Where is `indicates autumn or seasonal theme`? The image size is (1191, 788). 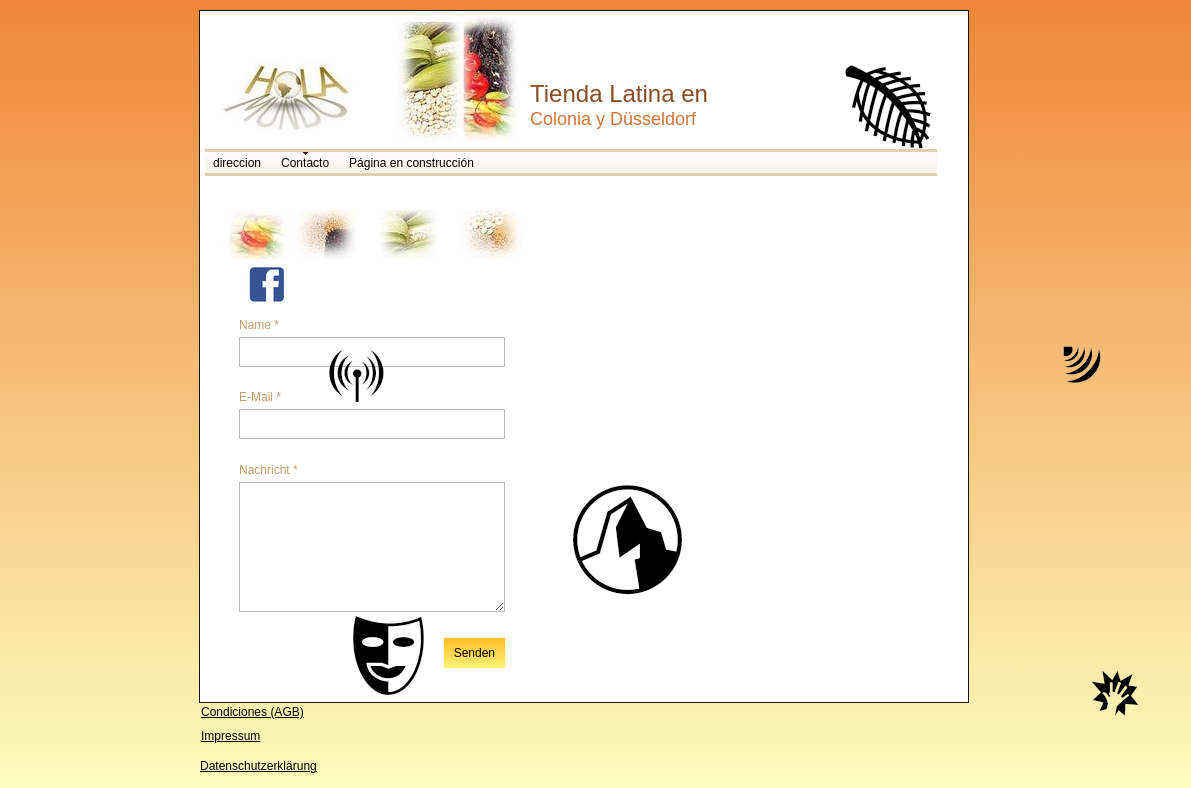
indicates autumn or seasonal theme is located at coordinates (888, 107).